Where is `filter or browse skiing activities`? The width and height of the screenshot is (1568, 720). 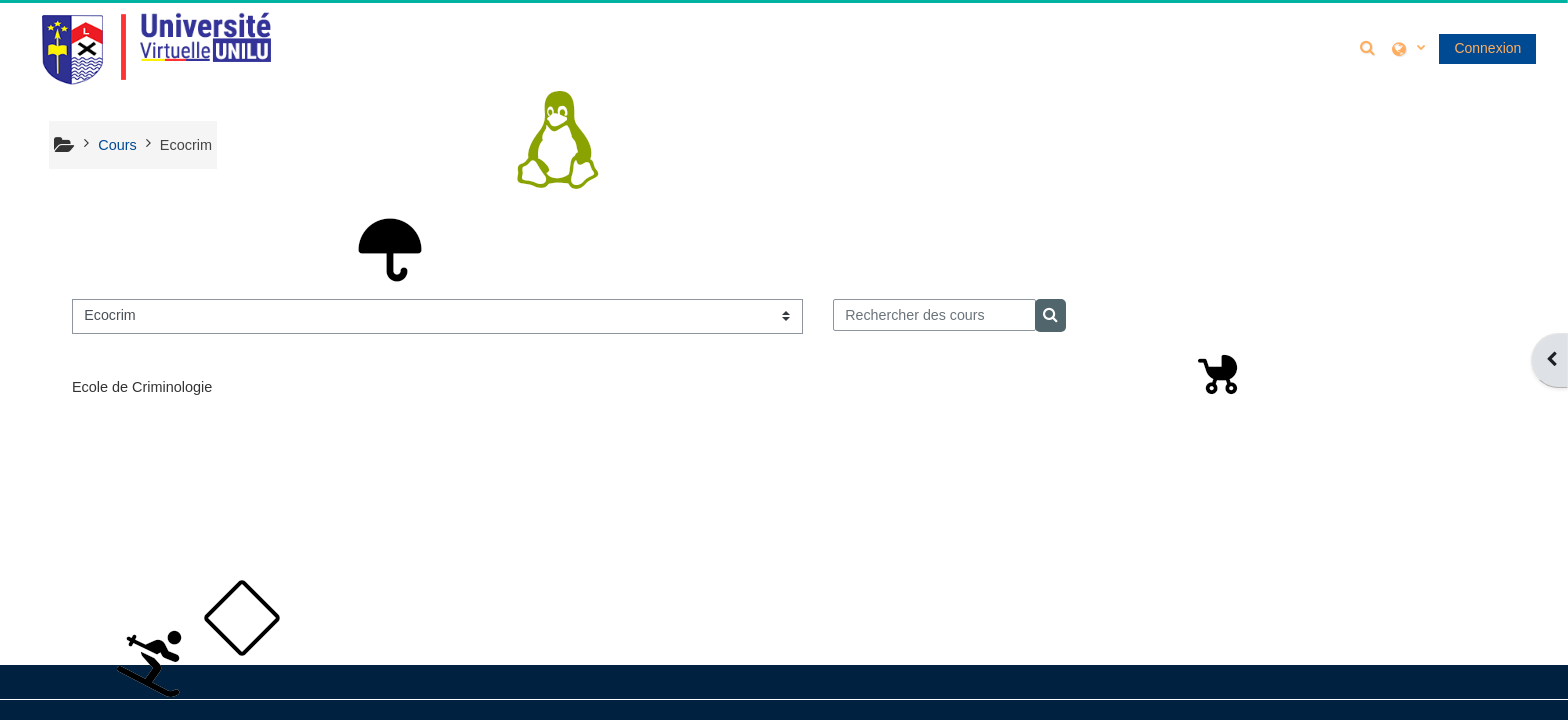 filter or browse skiing activities is located at coordinates (152, 662).